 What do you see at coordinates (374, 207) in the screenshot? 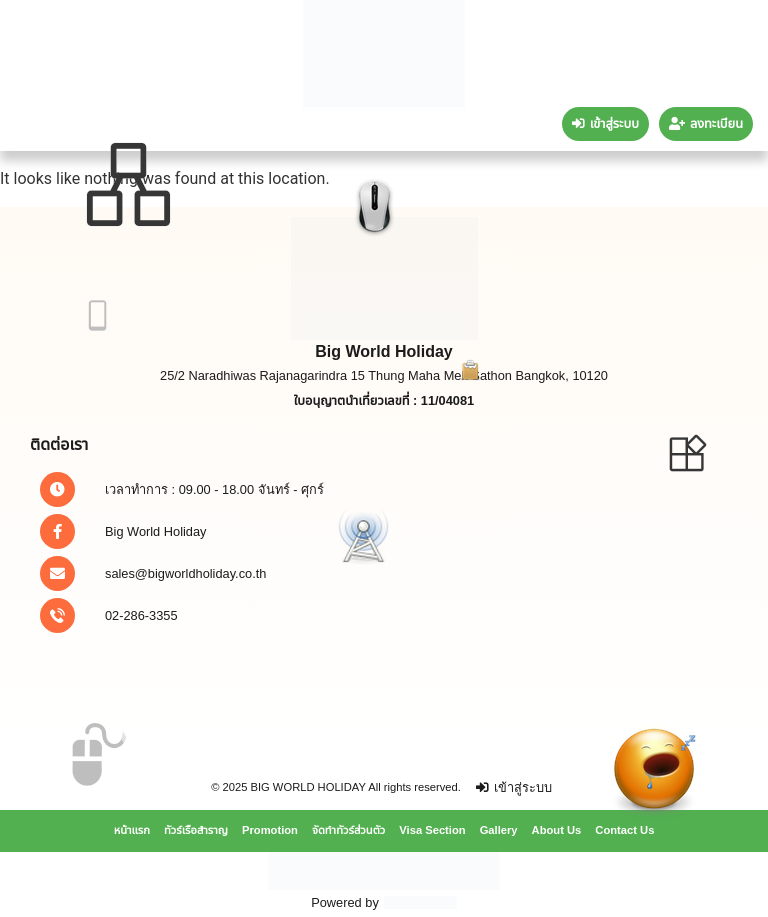
I see `configure mouse settings` at bounding box center [374, 207].